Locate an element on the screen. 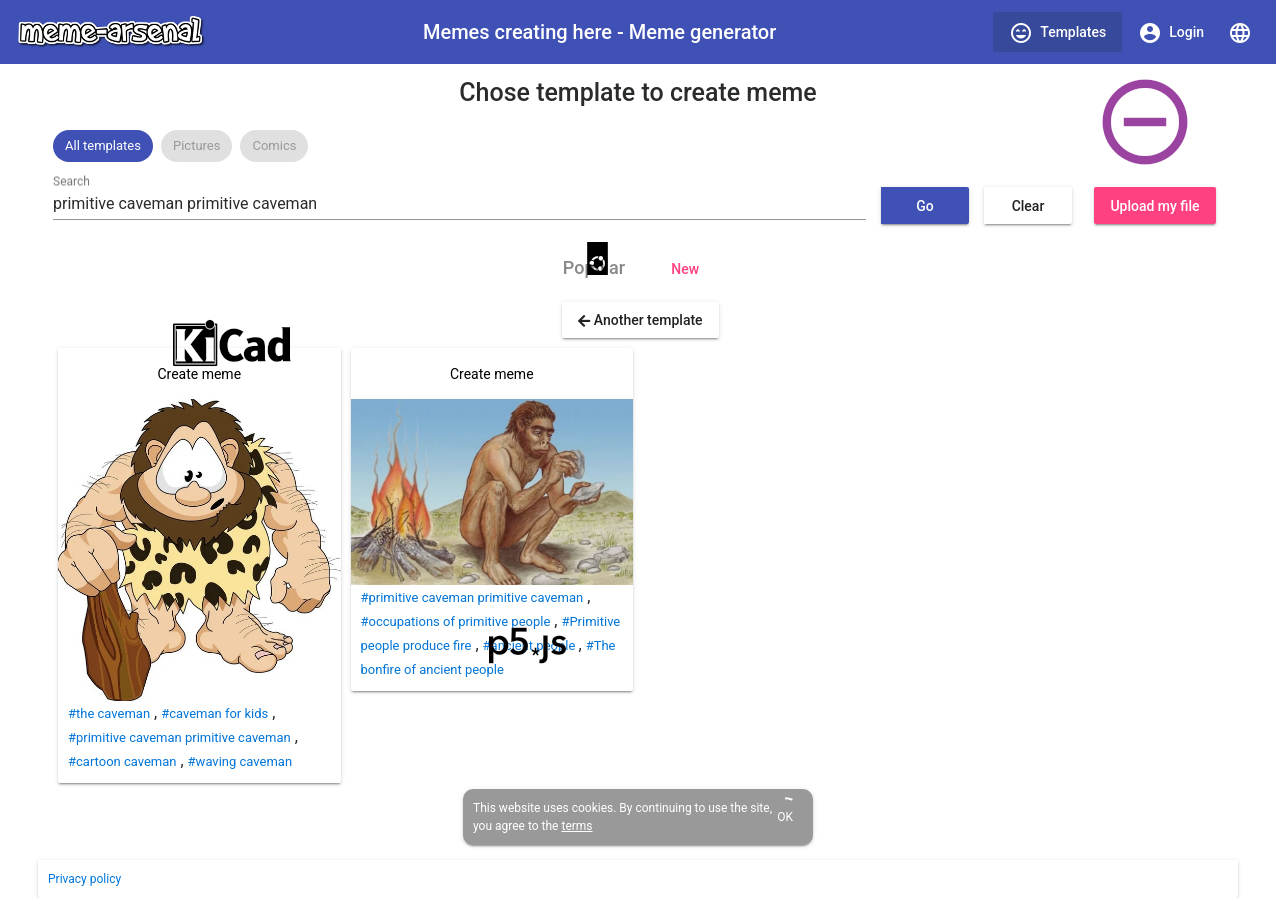  p5.js creative coding library logo is located at coordinates (527, 645).